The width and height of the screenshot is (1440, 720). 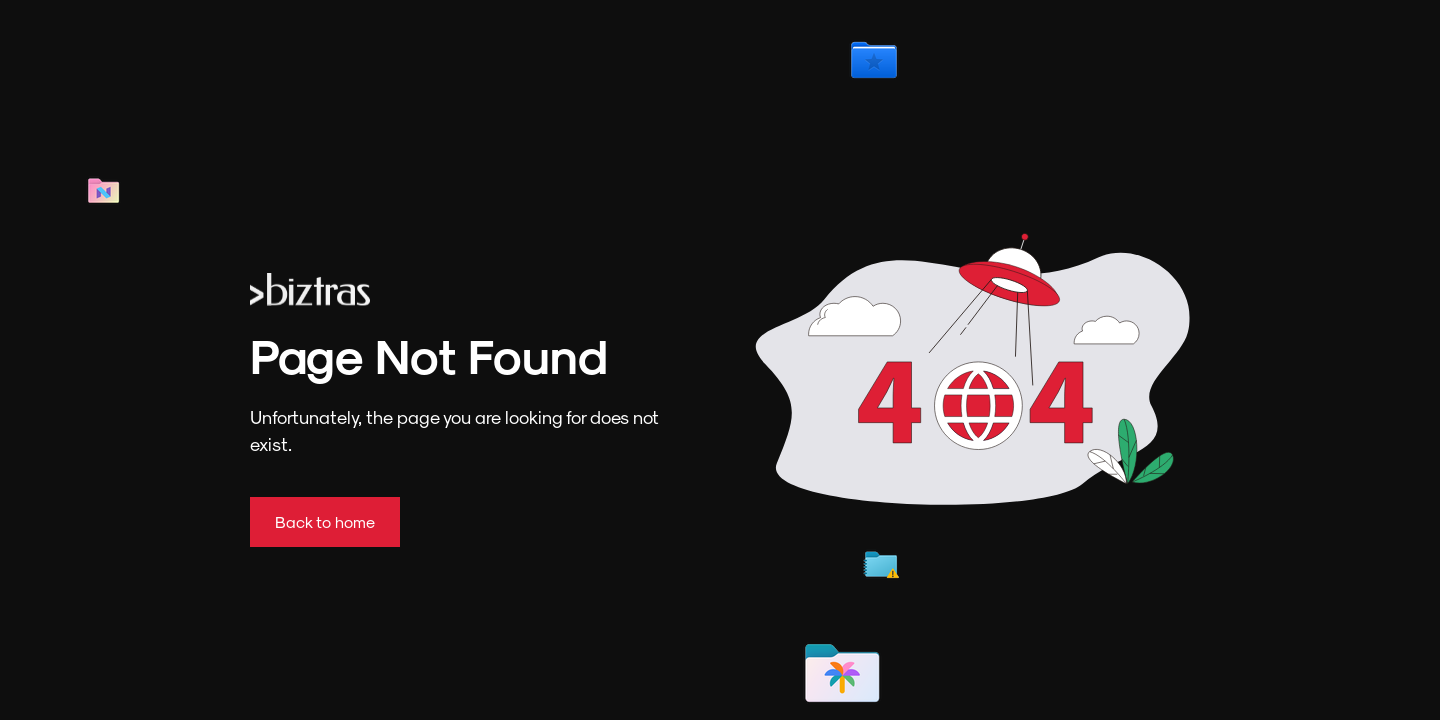 I want to click on open android nougat files folder, so click(x=103, y=191).